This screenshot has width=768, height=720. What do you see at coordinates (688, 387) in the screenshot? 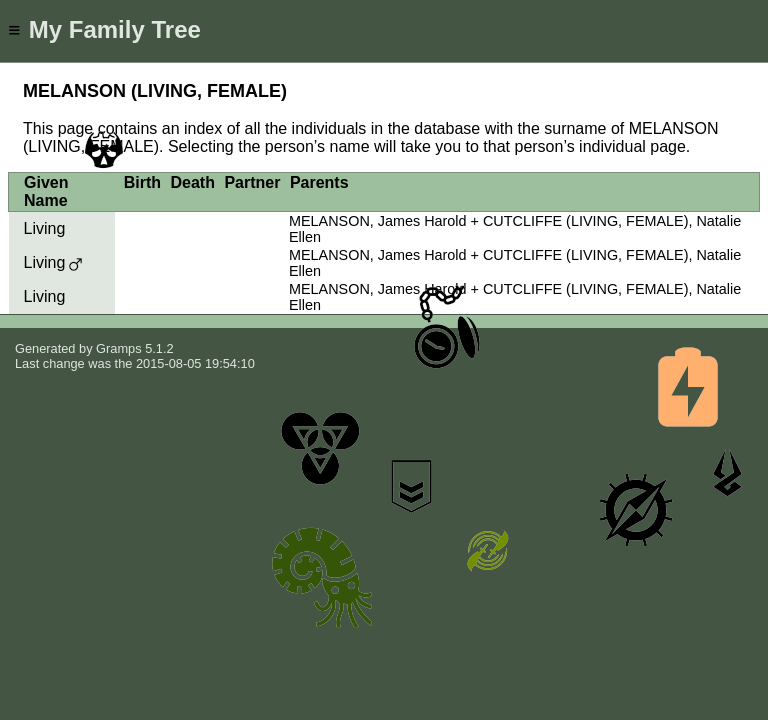
I see `view device battery status` at bounding box center [688, 387].